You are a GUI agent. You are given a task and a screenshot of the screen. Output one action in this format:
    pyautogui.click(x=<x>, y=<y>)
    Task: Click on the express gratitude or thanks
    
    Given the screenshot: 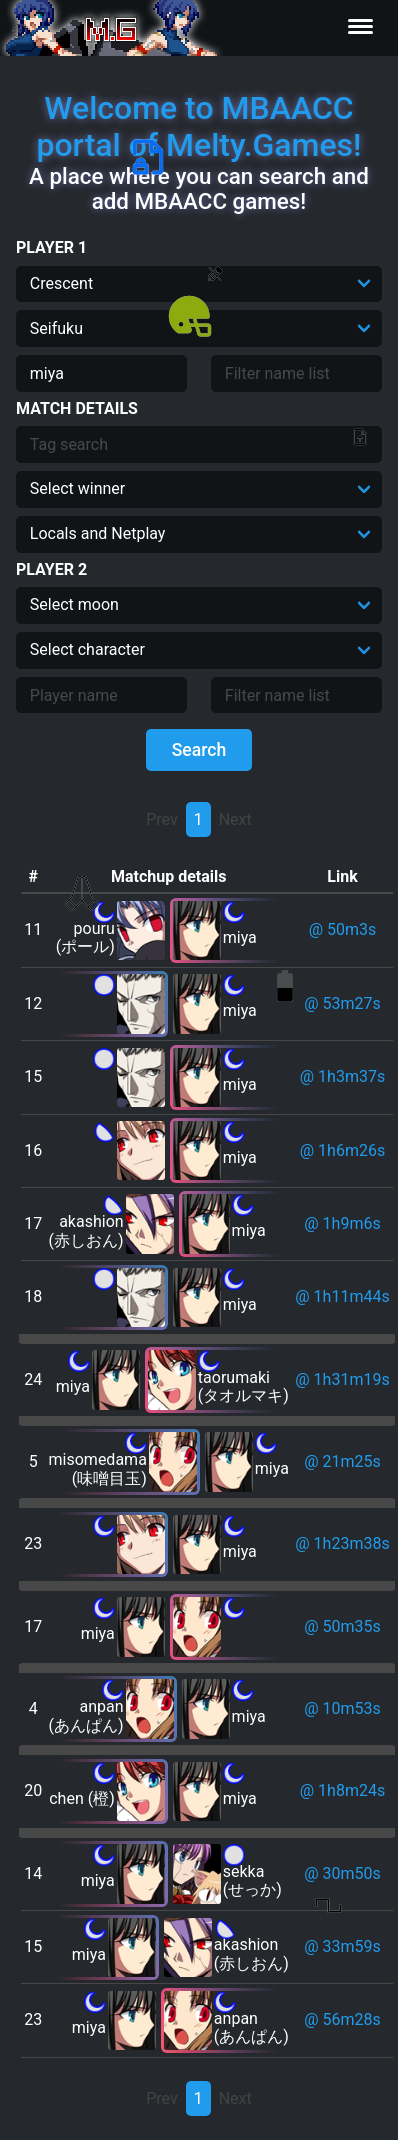 What is the action you would take?
    pyautogui.click(x=82, y=894)
    